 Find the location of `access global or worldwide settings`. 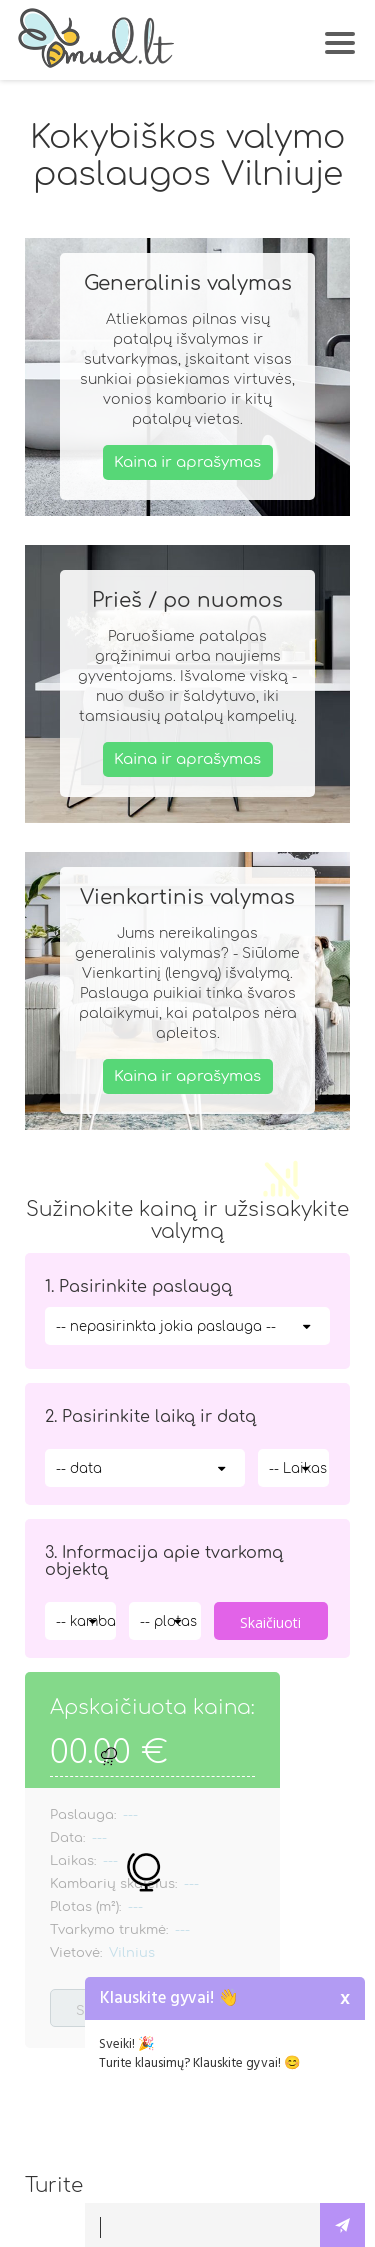

access global or worldwide settings is located at coordinates (145, 1871).